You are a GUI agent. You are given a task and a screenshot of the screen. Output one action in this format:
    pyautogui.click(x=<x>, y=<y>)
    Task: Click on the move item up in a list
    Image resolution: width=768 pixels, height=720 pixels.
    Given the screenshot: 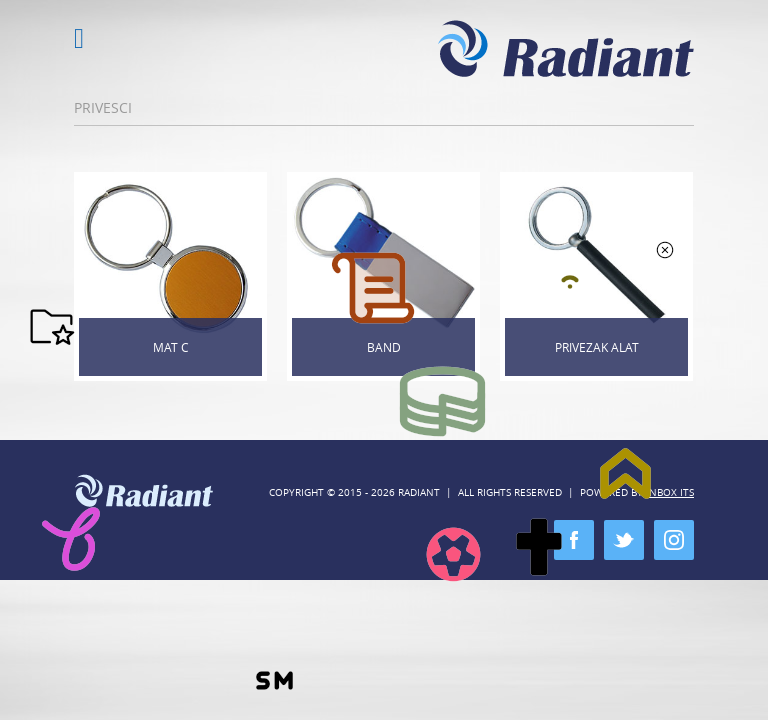 What is the action you would take?
    pyautogui.click(x=625, y=473)
    